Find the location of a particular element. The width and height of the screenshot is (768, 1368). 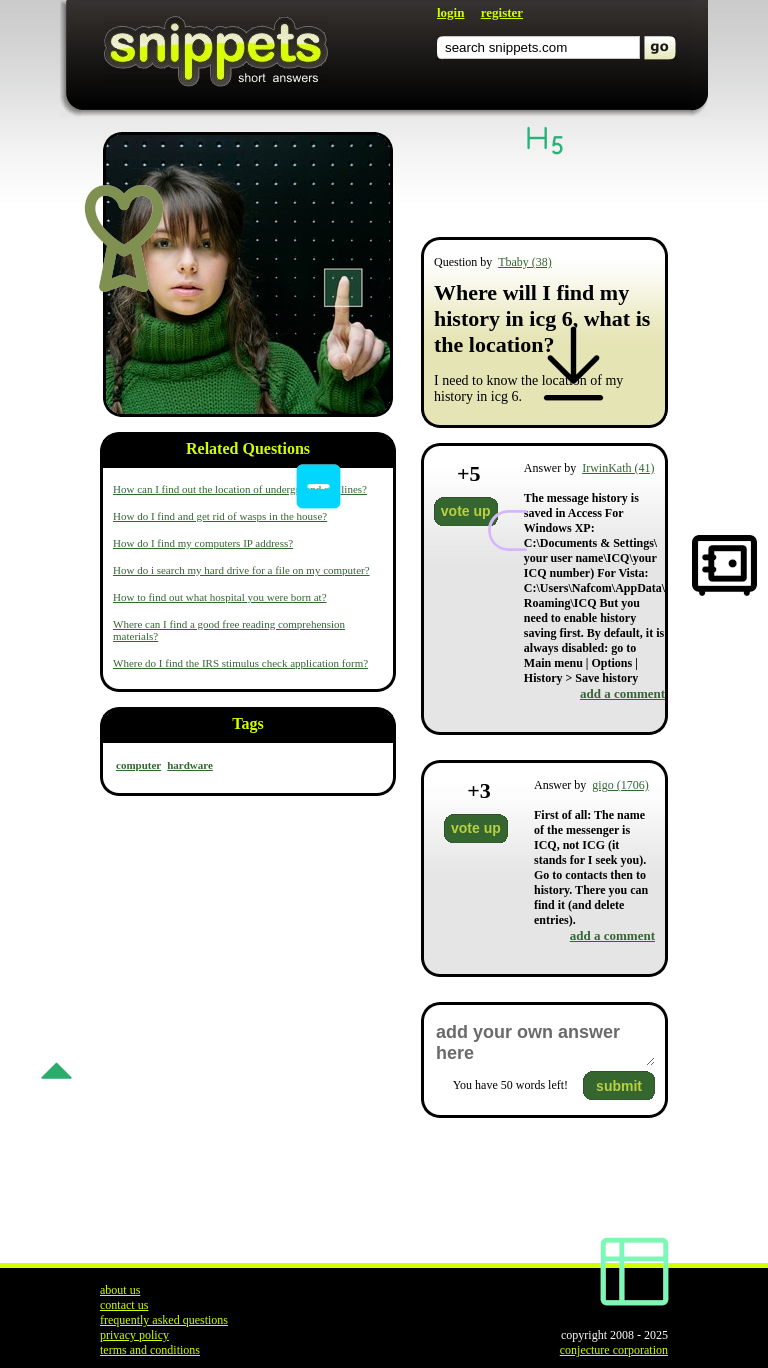

collapse or minimize a section is located at coordinates (318, 486).